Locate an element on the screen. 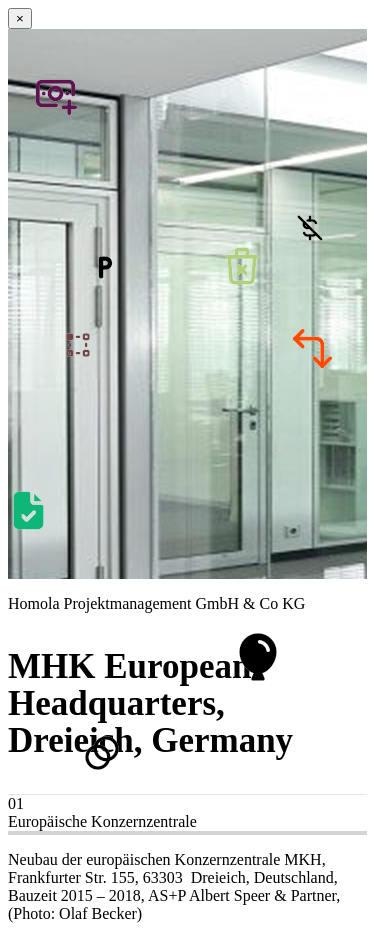 This screenshot has width=375, height=939. move or resize element diagonally to bottom-left is located at coordinates (312, 348).